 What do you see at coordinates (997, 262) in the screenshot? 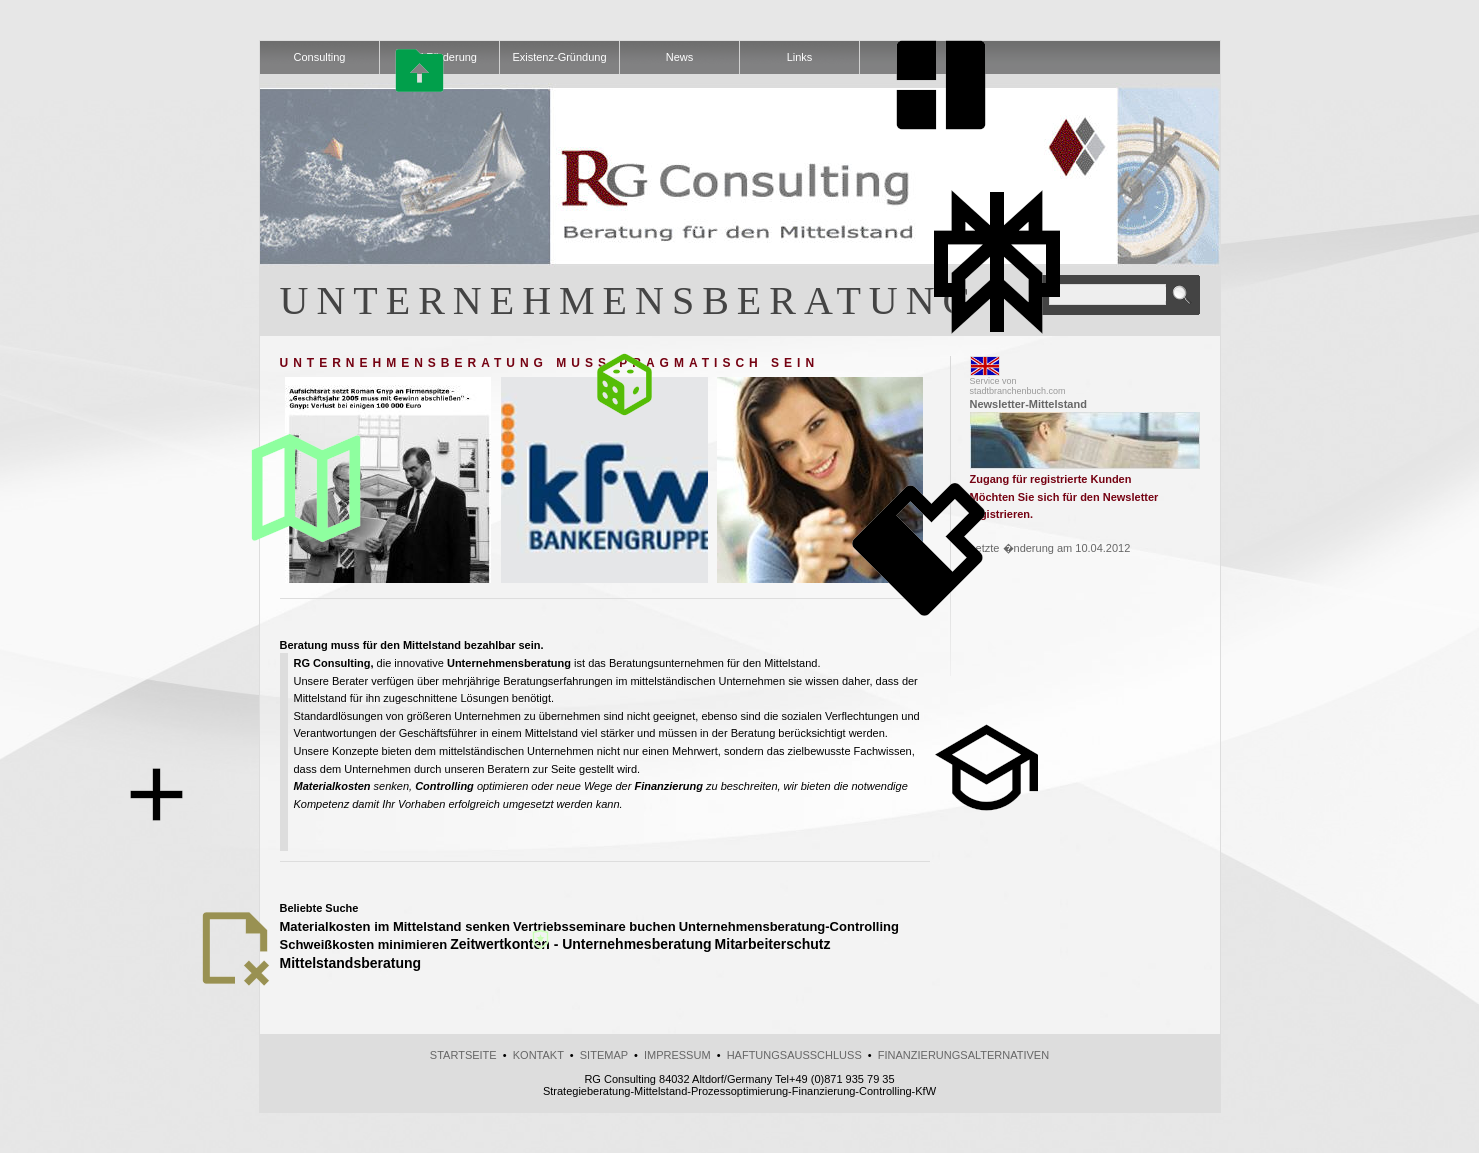
I see `open perplexity ai app` at bounding box center [997, 262].